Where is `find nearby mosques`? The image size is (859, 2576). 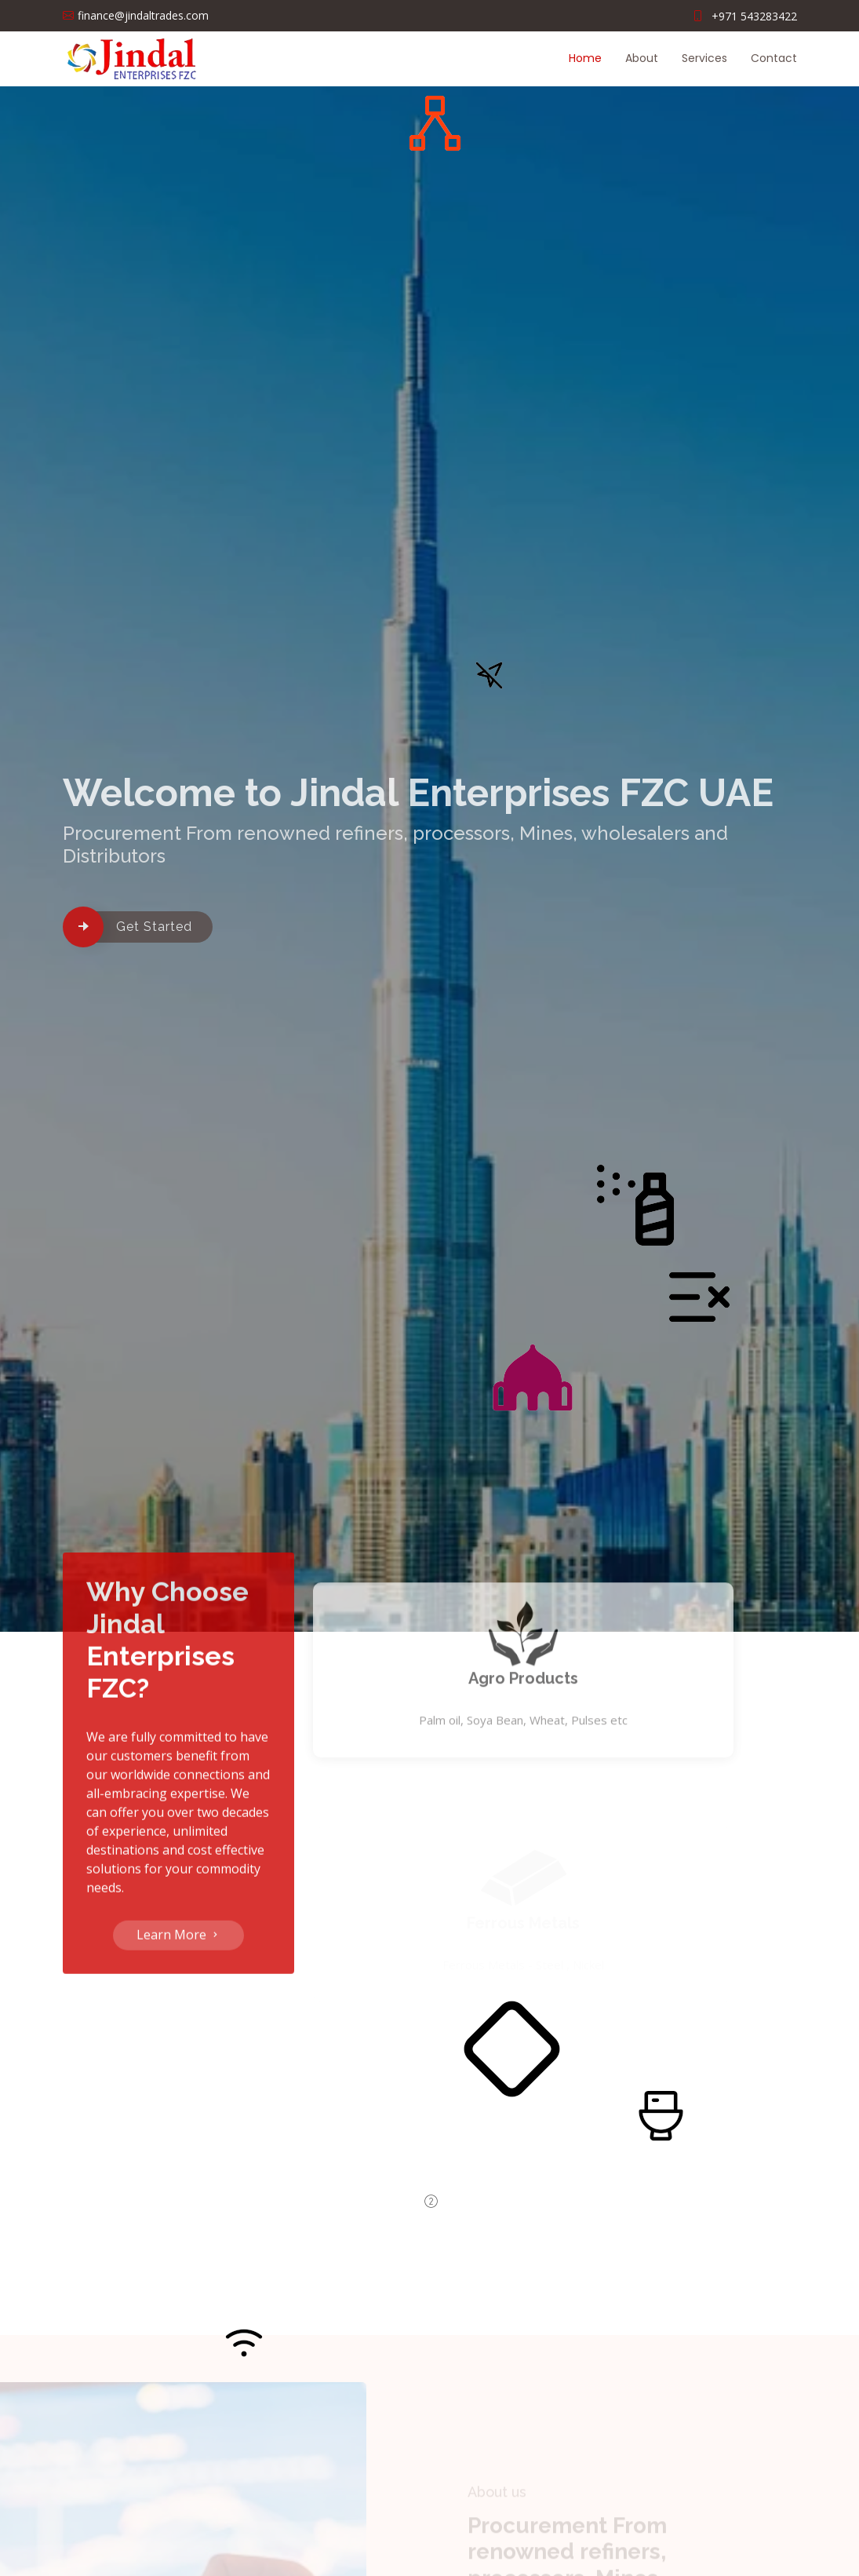
find nearby mosques is located at coordinates (533, 1381).